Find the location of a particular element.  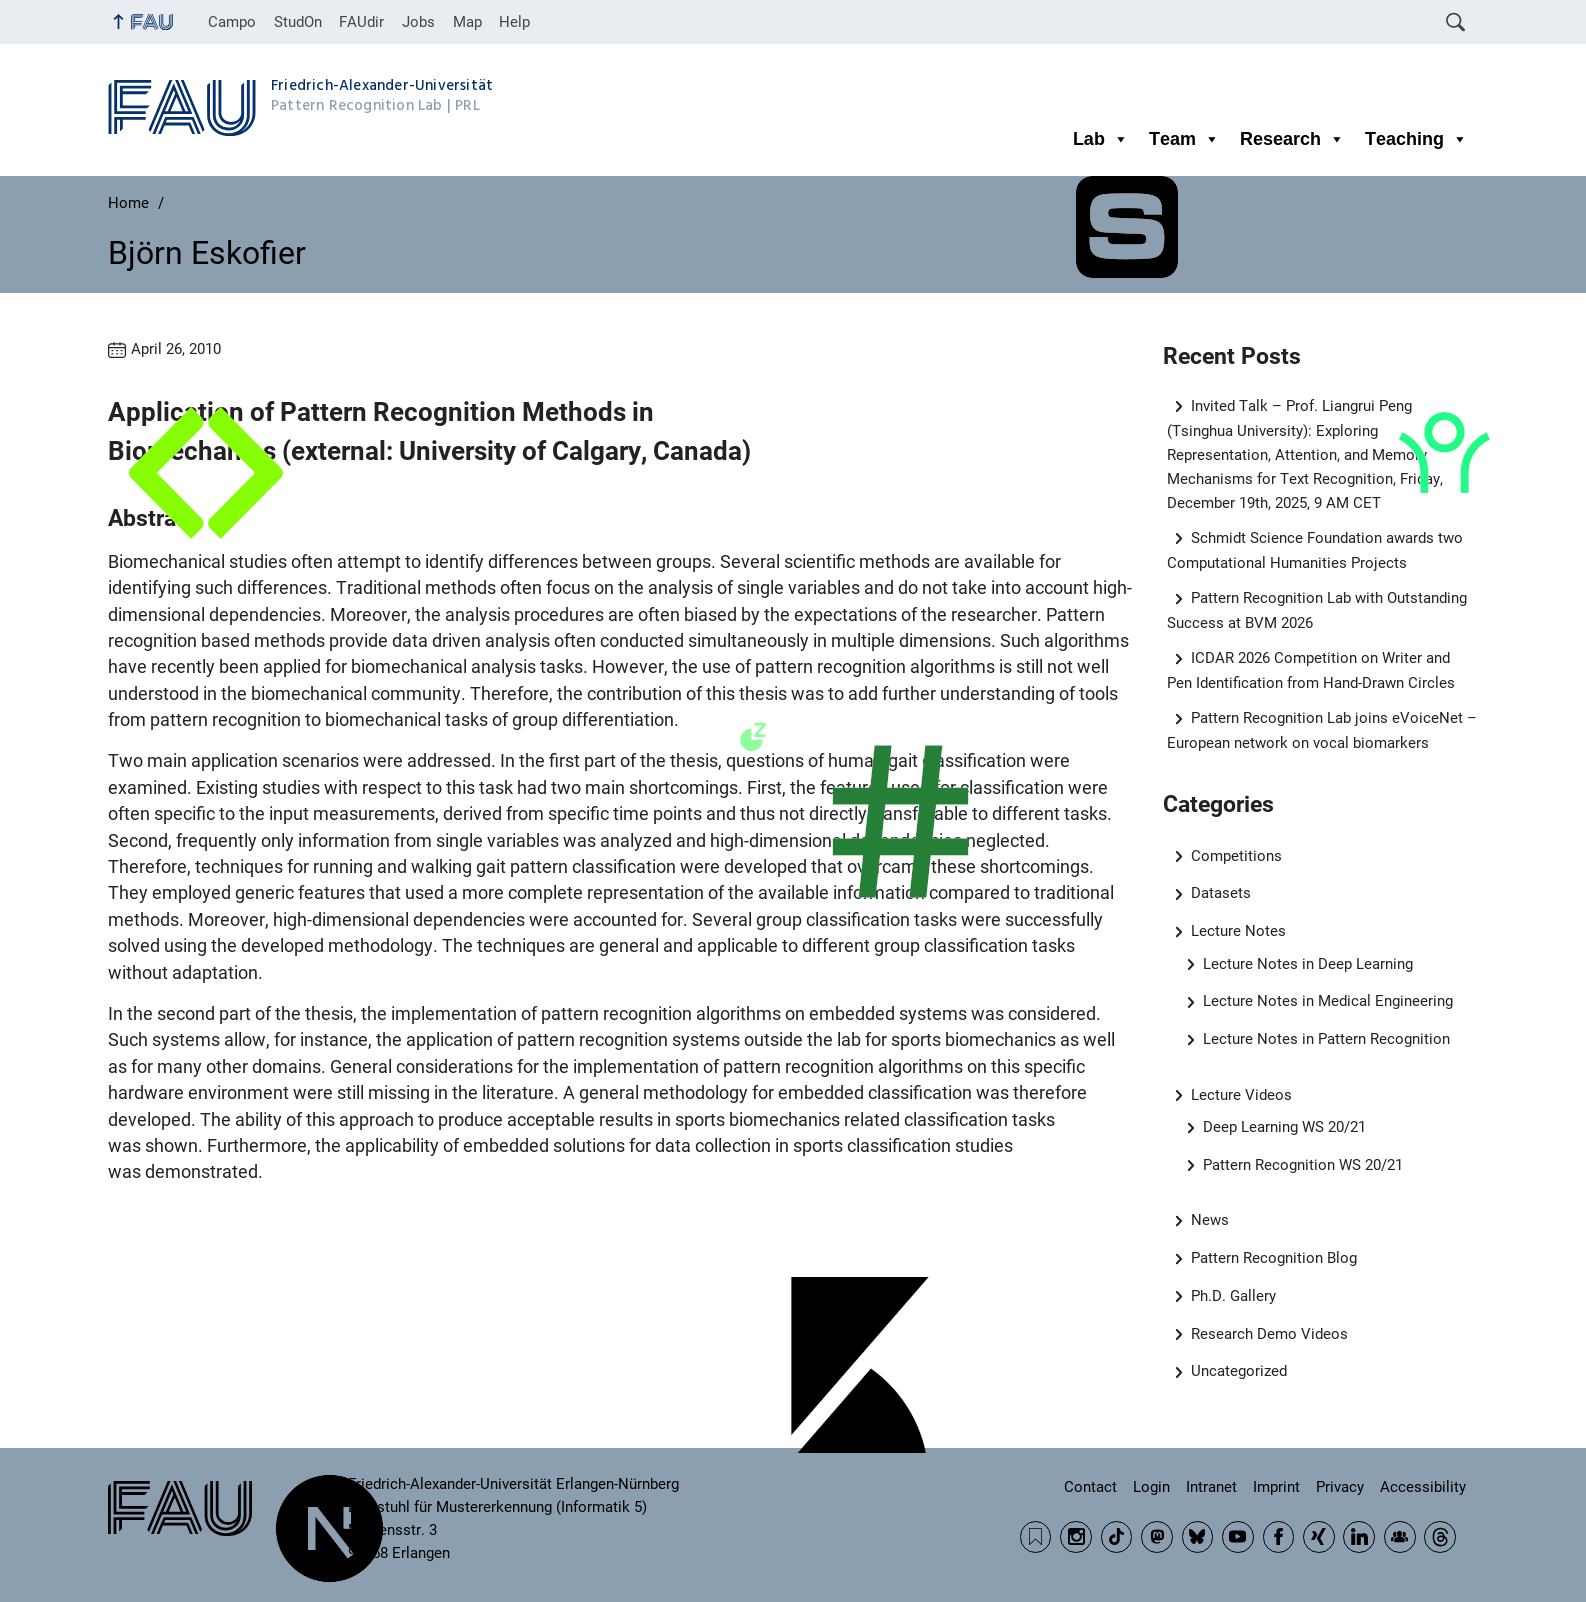

accessibility or inclusive design features is located at coordinates (1444, 452).